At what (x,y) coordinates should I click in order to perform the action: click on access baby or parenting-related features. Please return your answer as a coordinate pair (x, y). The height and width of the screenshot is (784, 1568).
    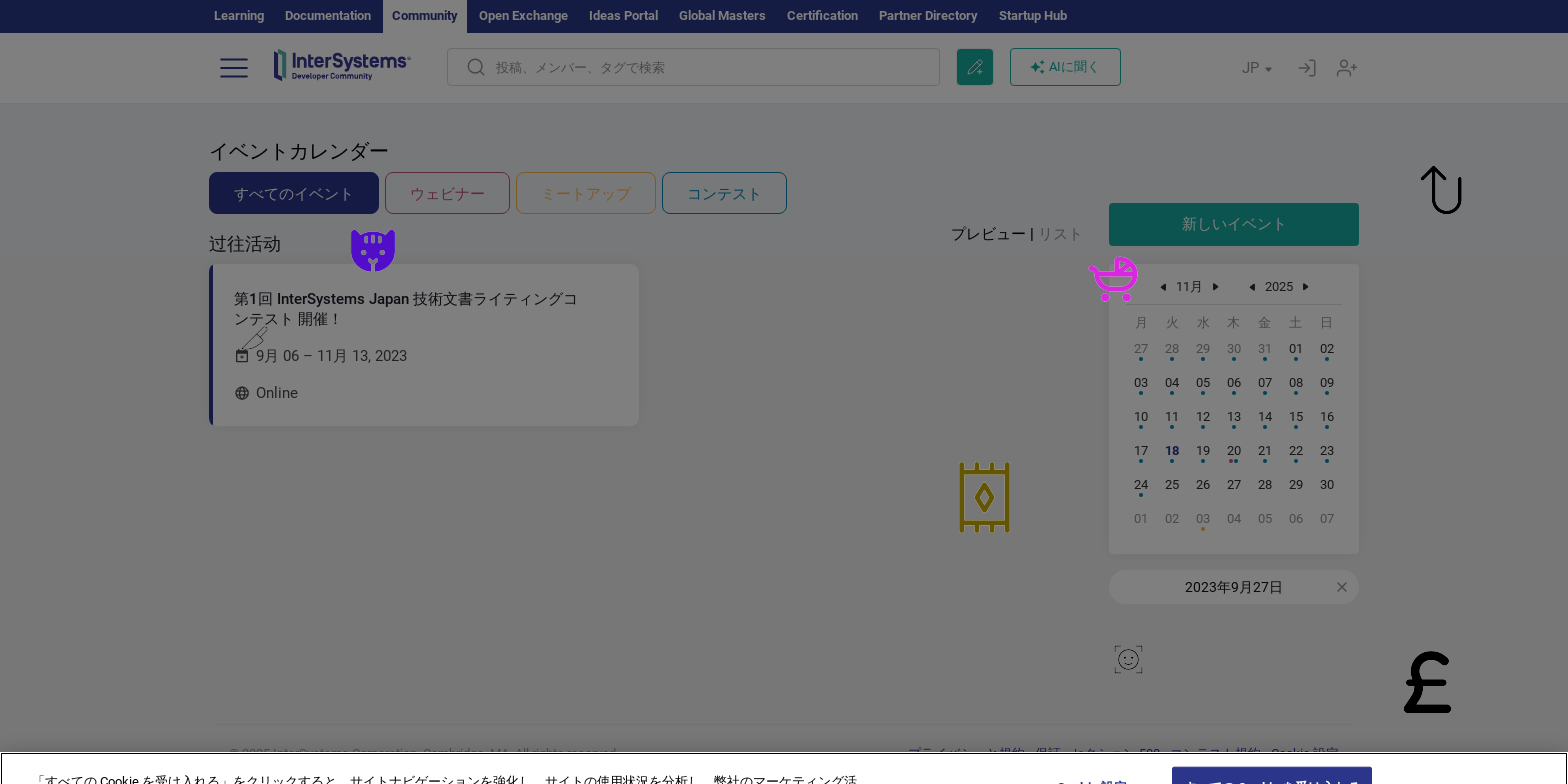
    Looking at the image, I should click on (1113, 277).